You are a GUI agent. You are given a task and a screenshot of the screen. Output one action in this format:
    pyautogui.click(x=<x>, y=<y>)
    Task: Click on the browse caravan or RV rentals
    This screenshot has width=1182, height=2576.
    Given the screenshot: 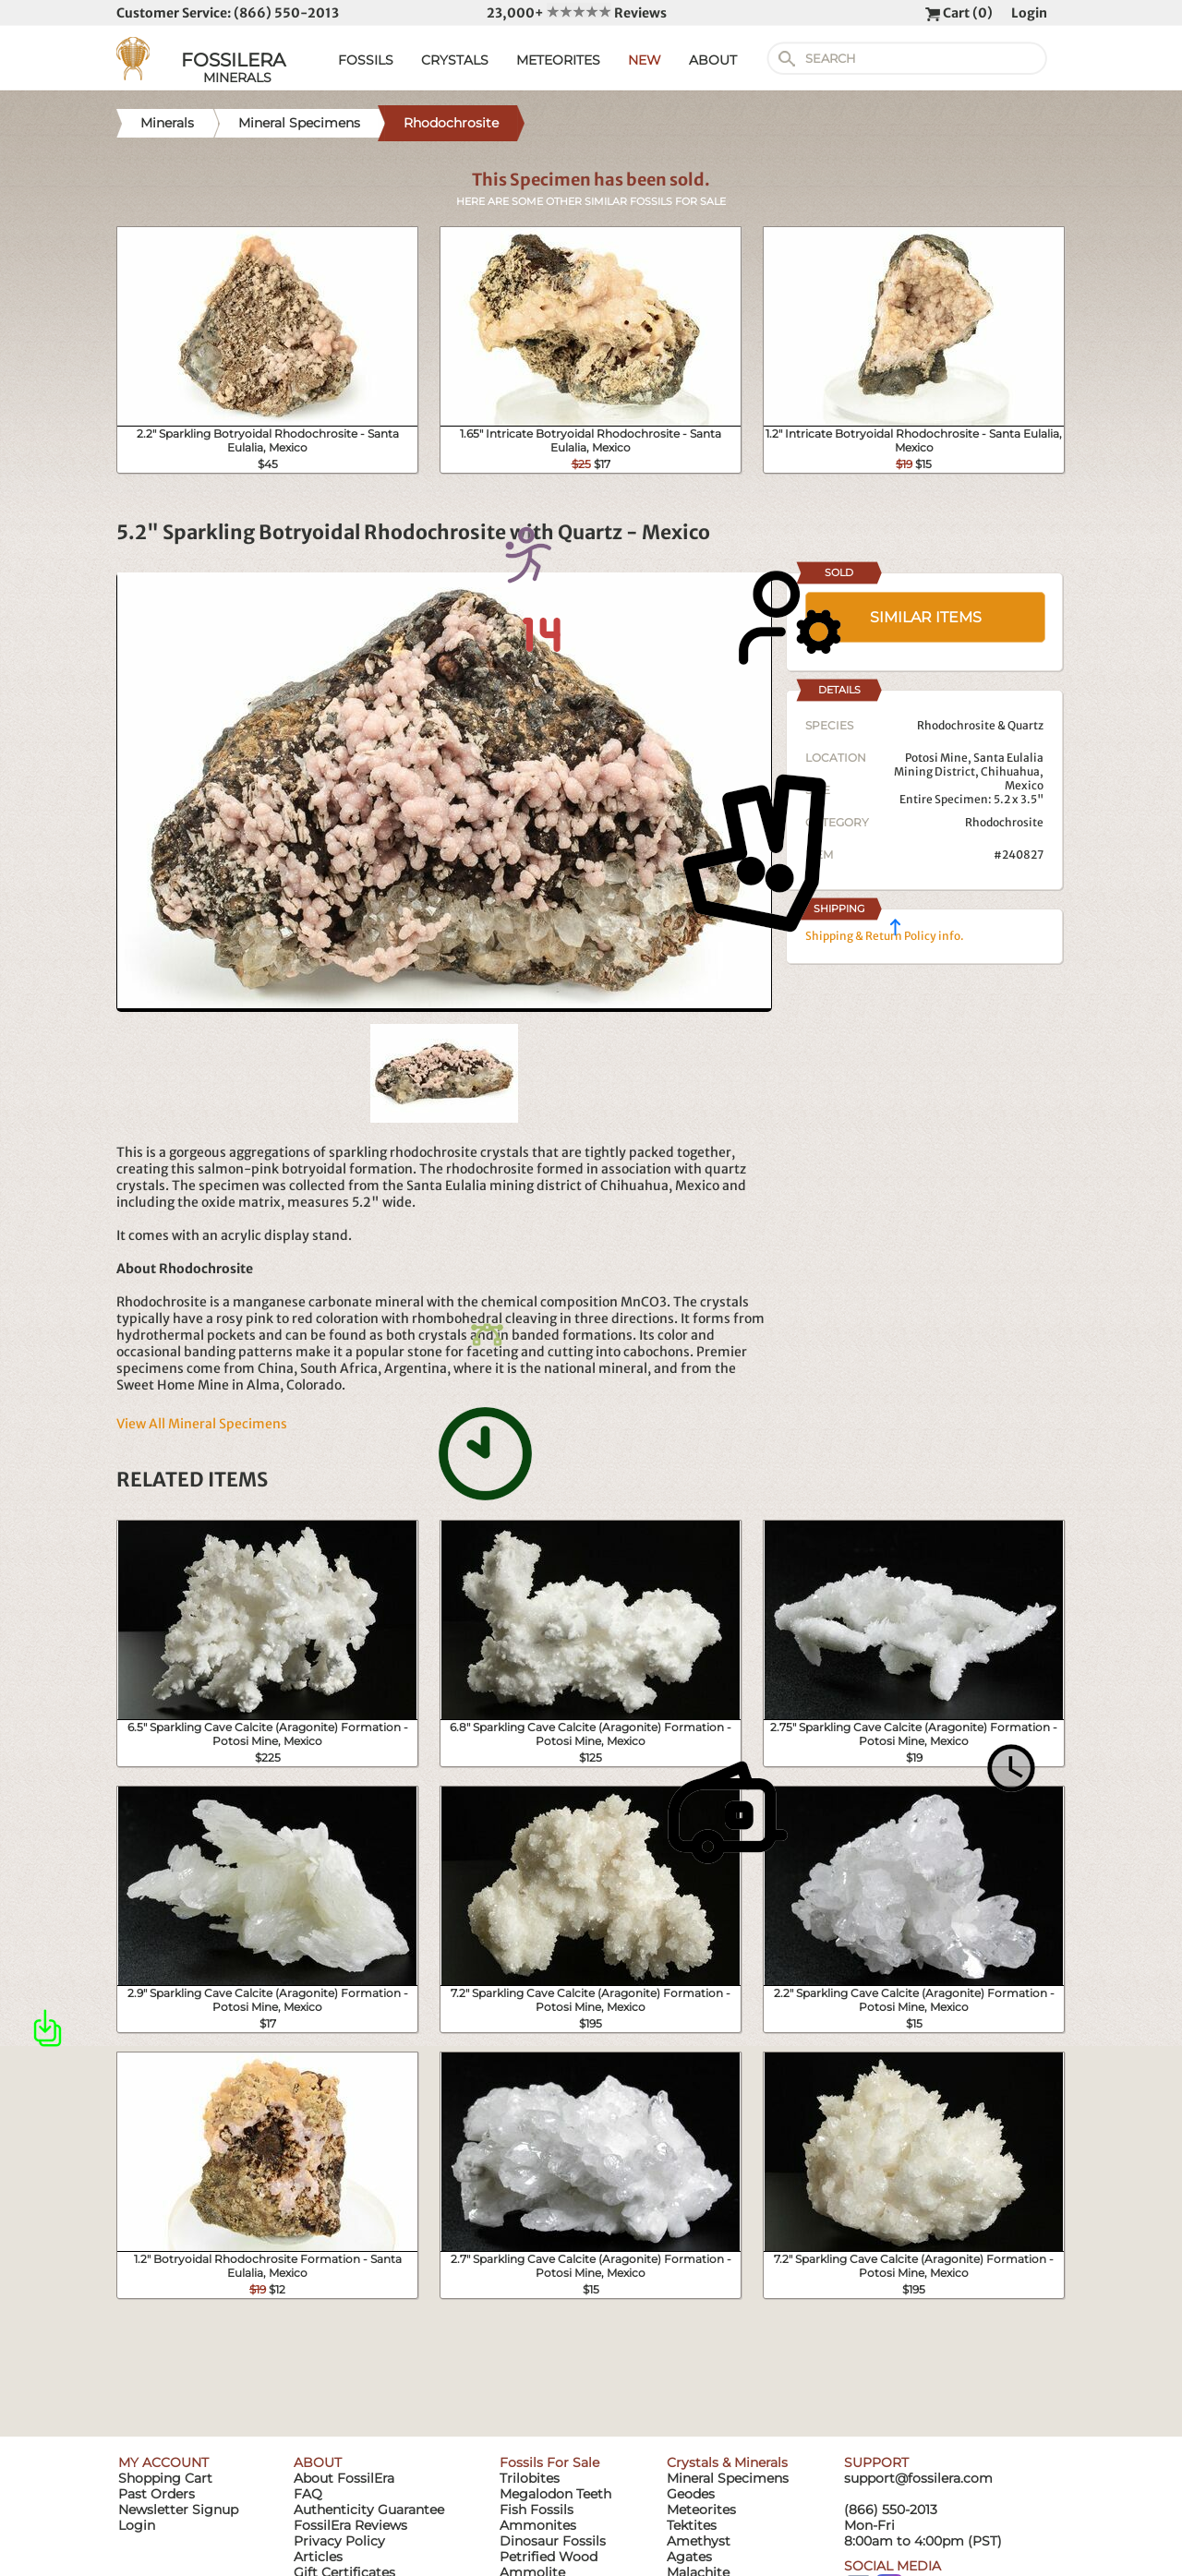 What is the action you would take?
    pyautogui.click(x=725, y=1812)
    